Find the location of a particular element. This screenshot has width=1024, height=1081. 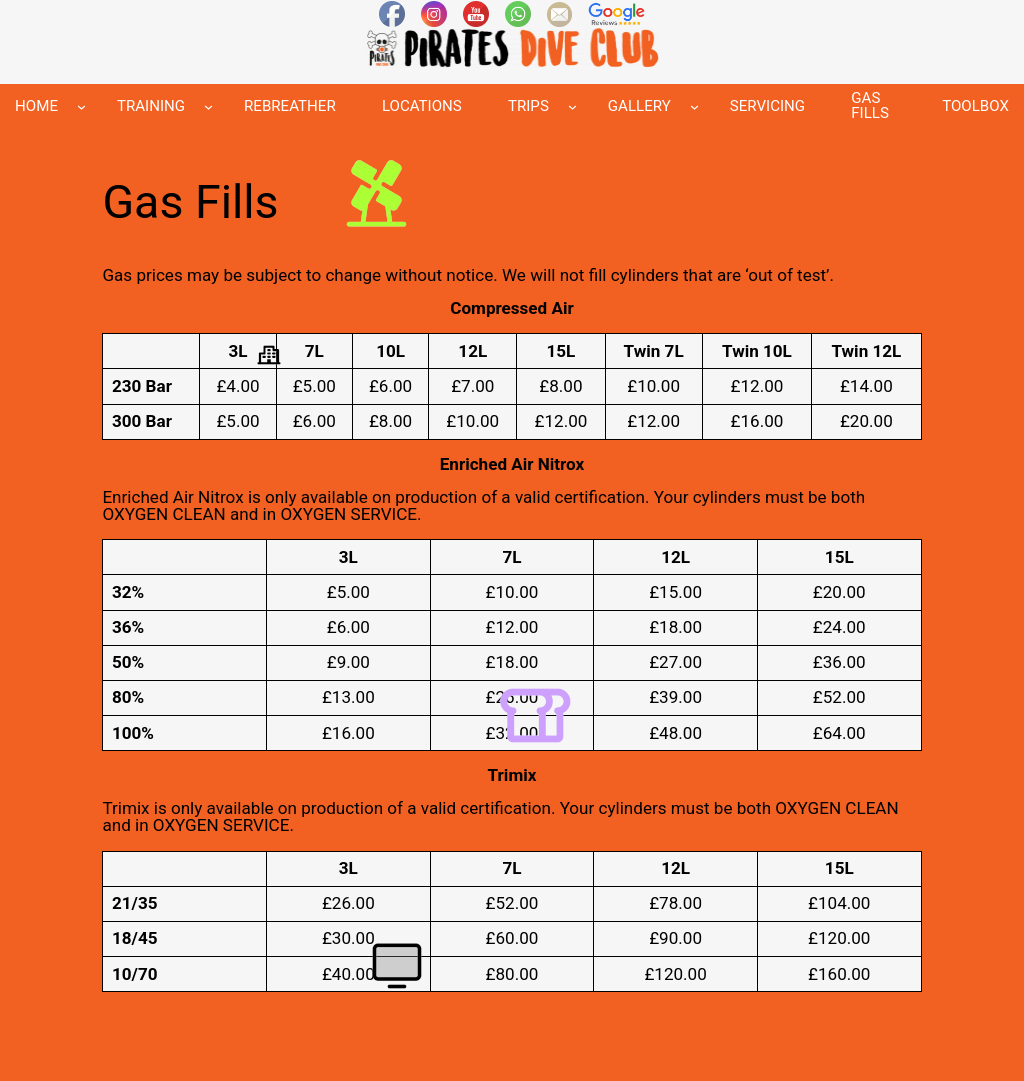

view apartment or residential building details is located at coordinates (269, 355).